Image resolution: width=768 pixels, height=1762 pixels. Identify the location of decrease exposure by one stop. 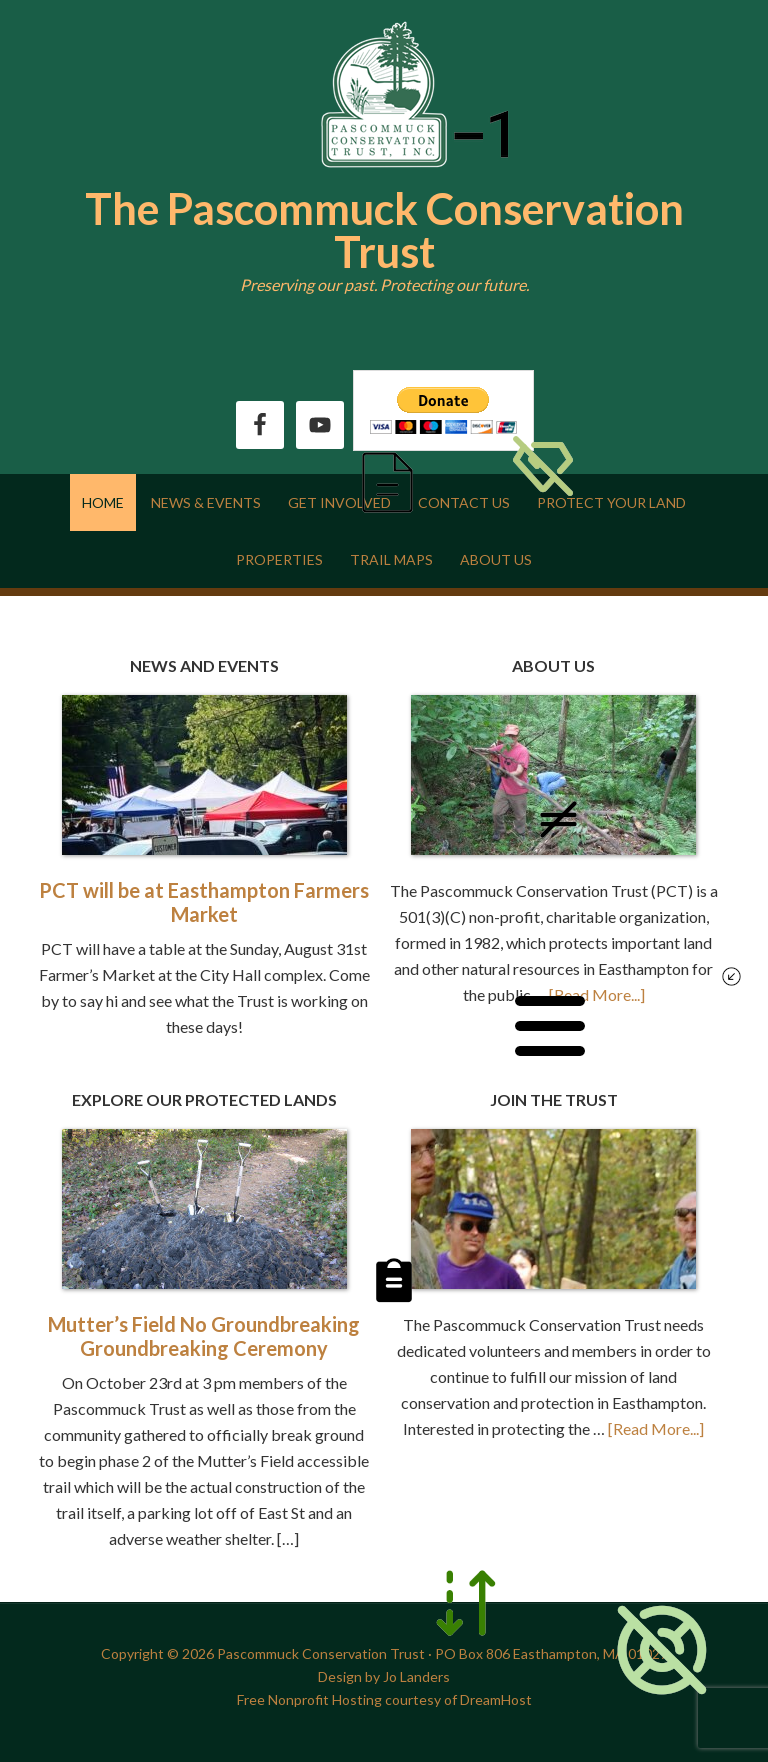
(483, 136).